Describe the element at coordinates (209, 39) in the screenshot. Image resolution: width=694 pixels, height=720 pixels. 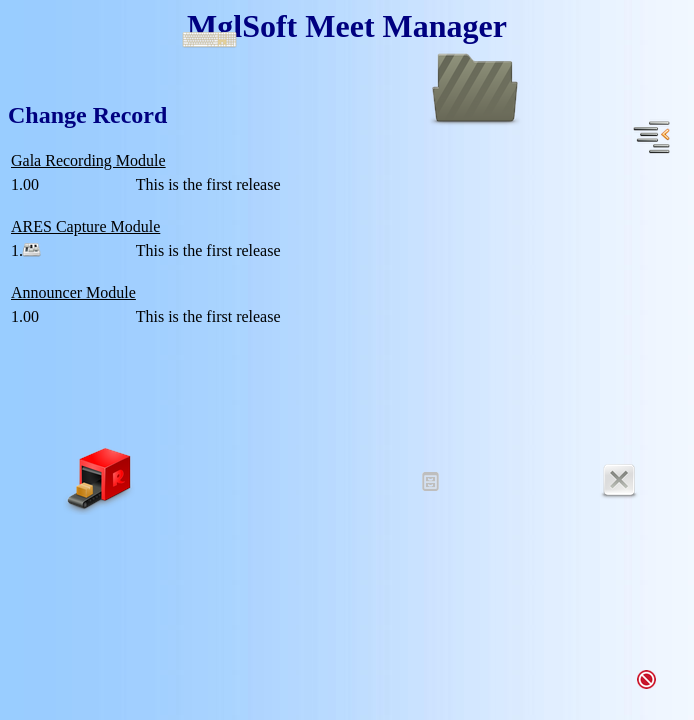
I see `bluetooth keyboard connected (yellow variant)` at that location.